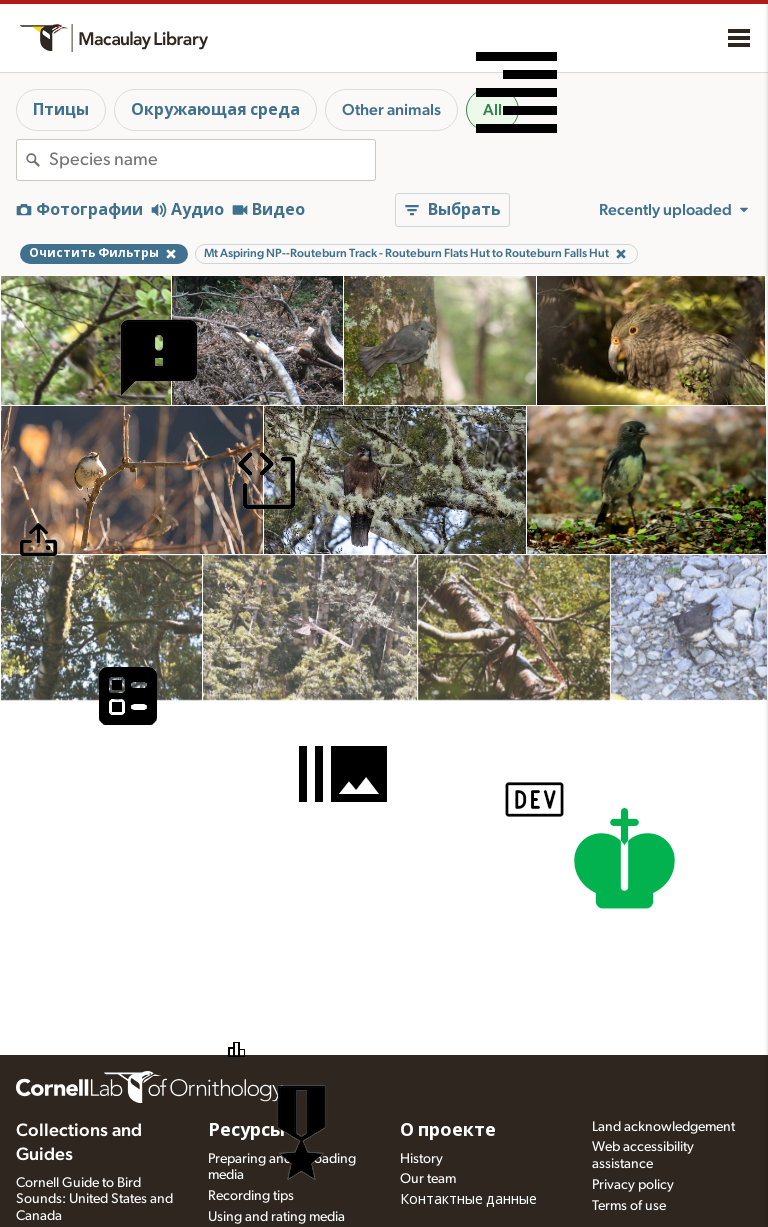  I want to click on align text to the right, so click(516, 92).